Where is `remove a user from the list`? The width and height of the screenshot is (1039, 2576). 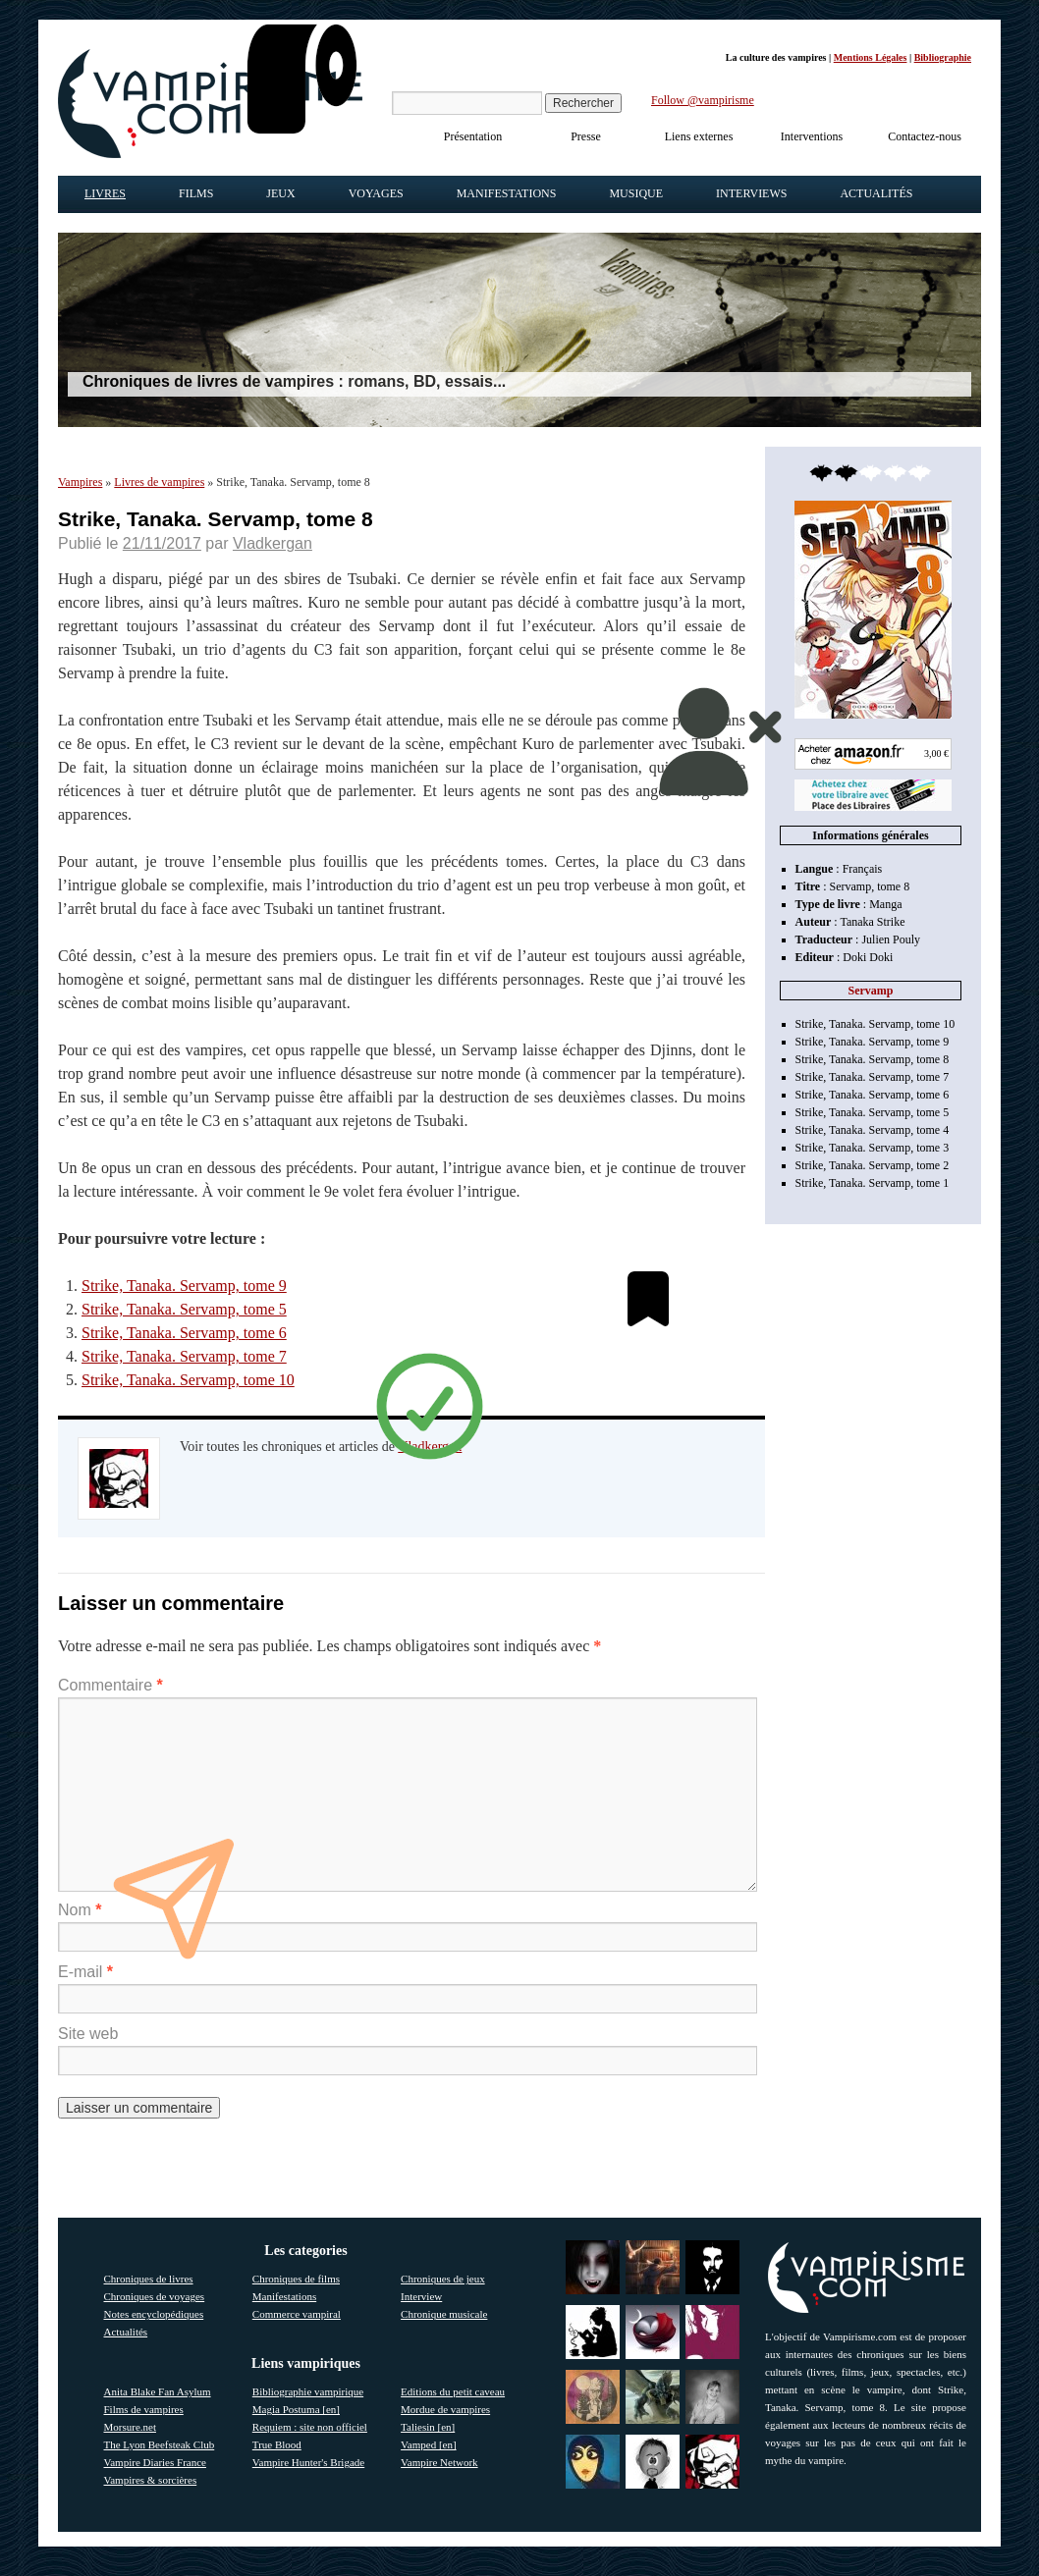 remove a user from the list is located at coordinates (717, 740).